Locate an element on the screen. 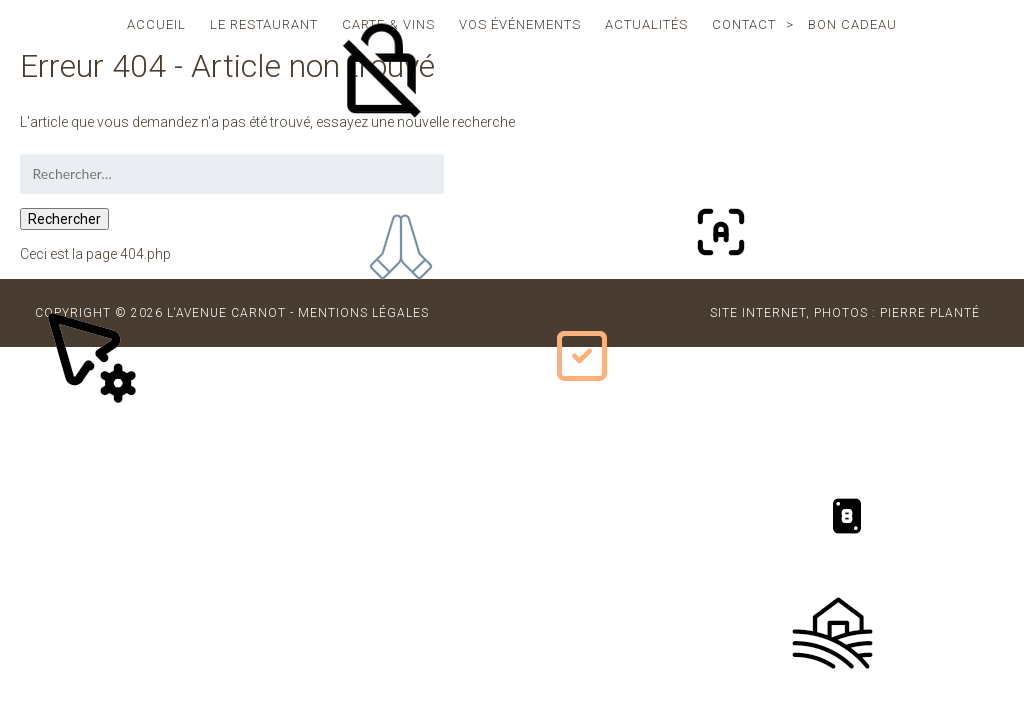  access farm or agricultural settings is located at coordinates (832, 634).